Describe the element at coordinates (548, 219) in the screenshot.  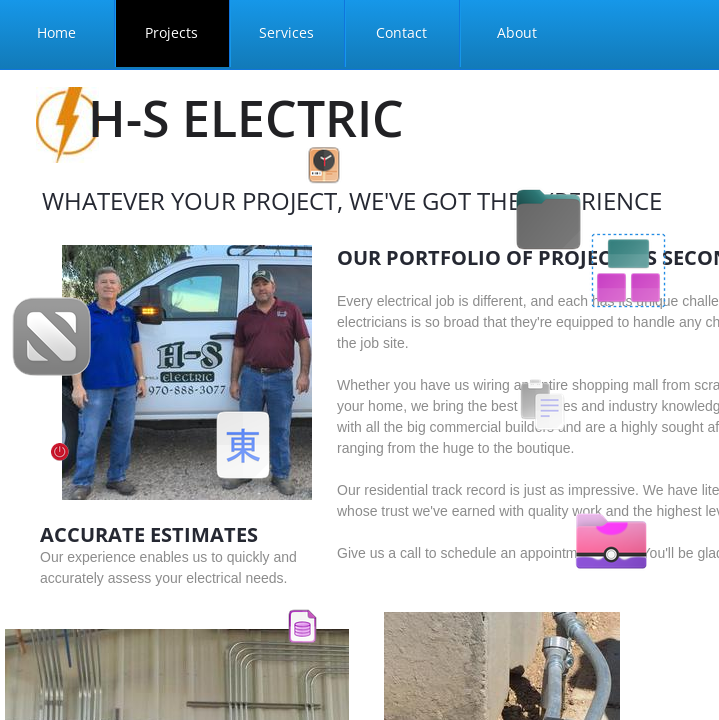
I see `open folder to view contents` at that location.